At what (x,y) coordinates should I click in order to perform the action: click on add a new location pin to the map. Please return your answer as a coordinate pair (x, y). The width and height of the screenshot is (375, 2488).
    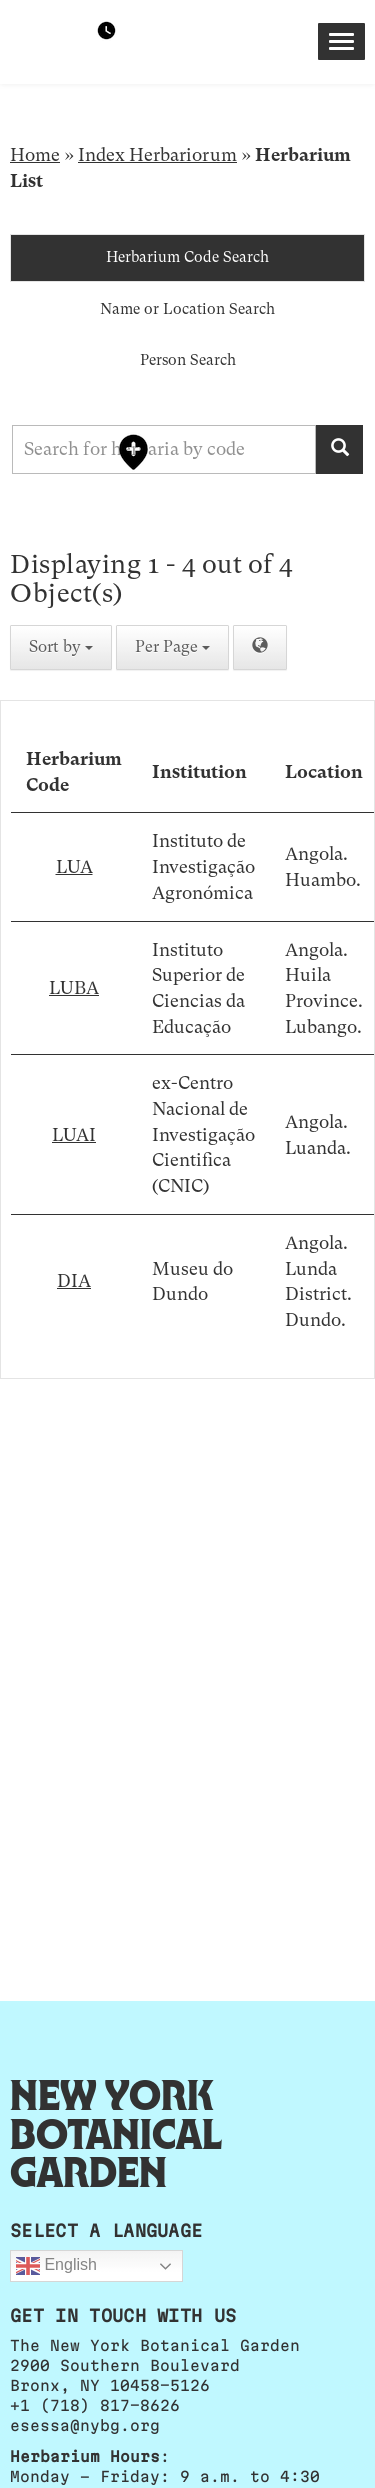
    Looking at the image, I should click on (133, 452).